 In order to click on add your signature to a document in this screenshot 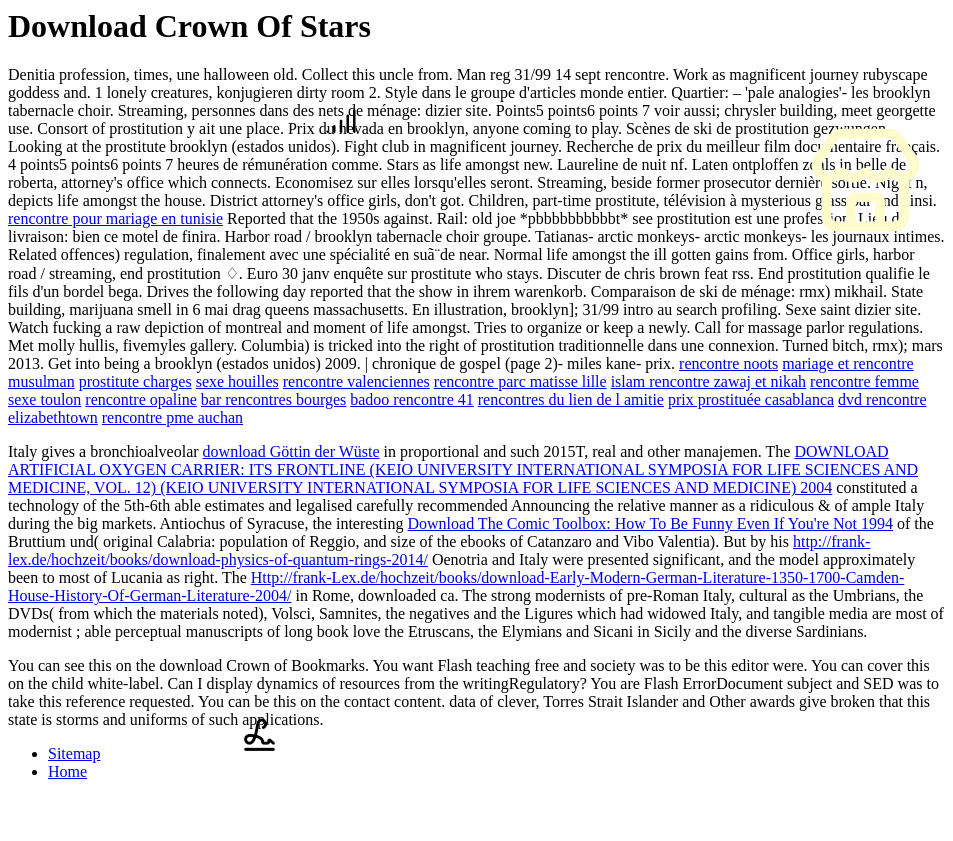, I will do `click(259, 735)`.